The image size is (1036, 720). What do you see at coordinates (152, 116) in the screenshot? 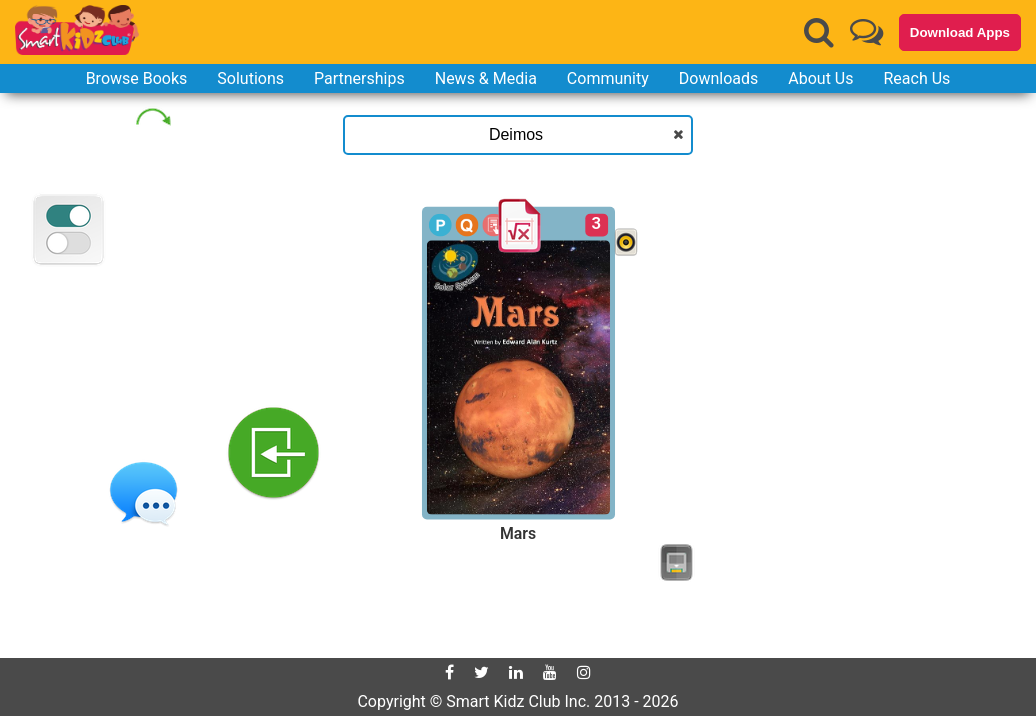
I see `redo the last undone action` at bounding box center [152, 116].